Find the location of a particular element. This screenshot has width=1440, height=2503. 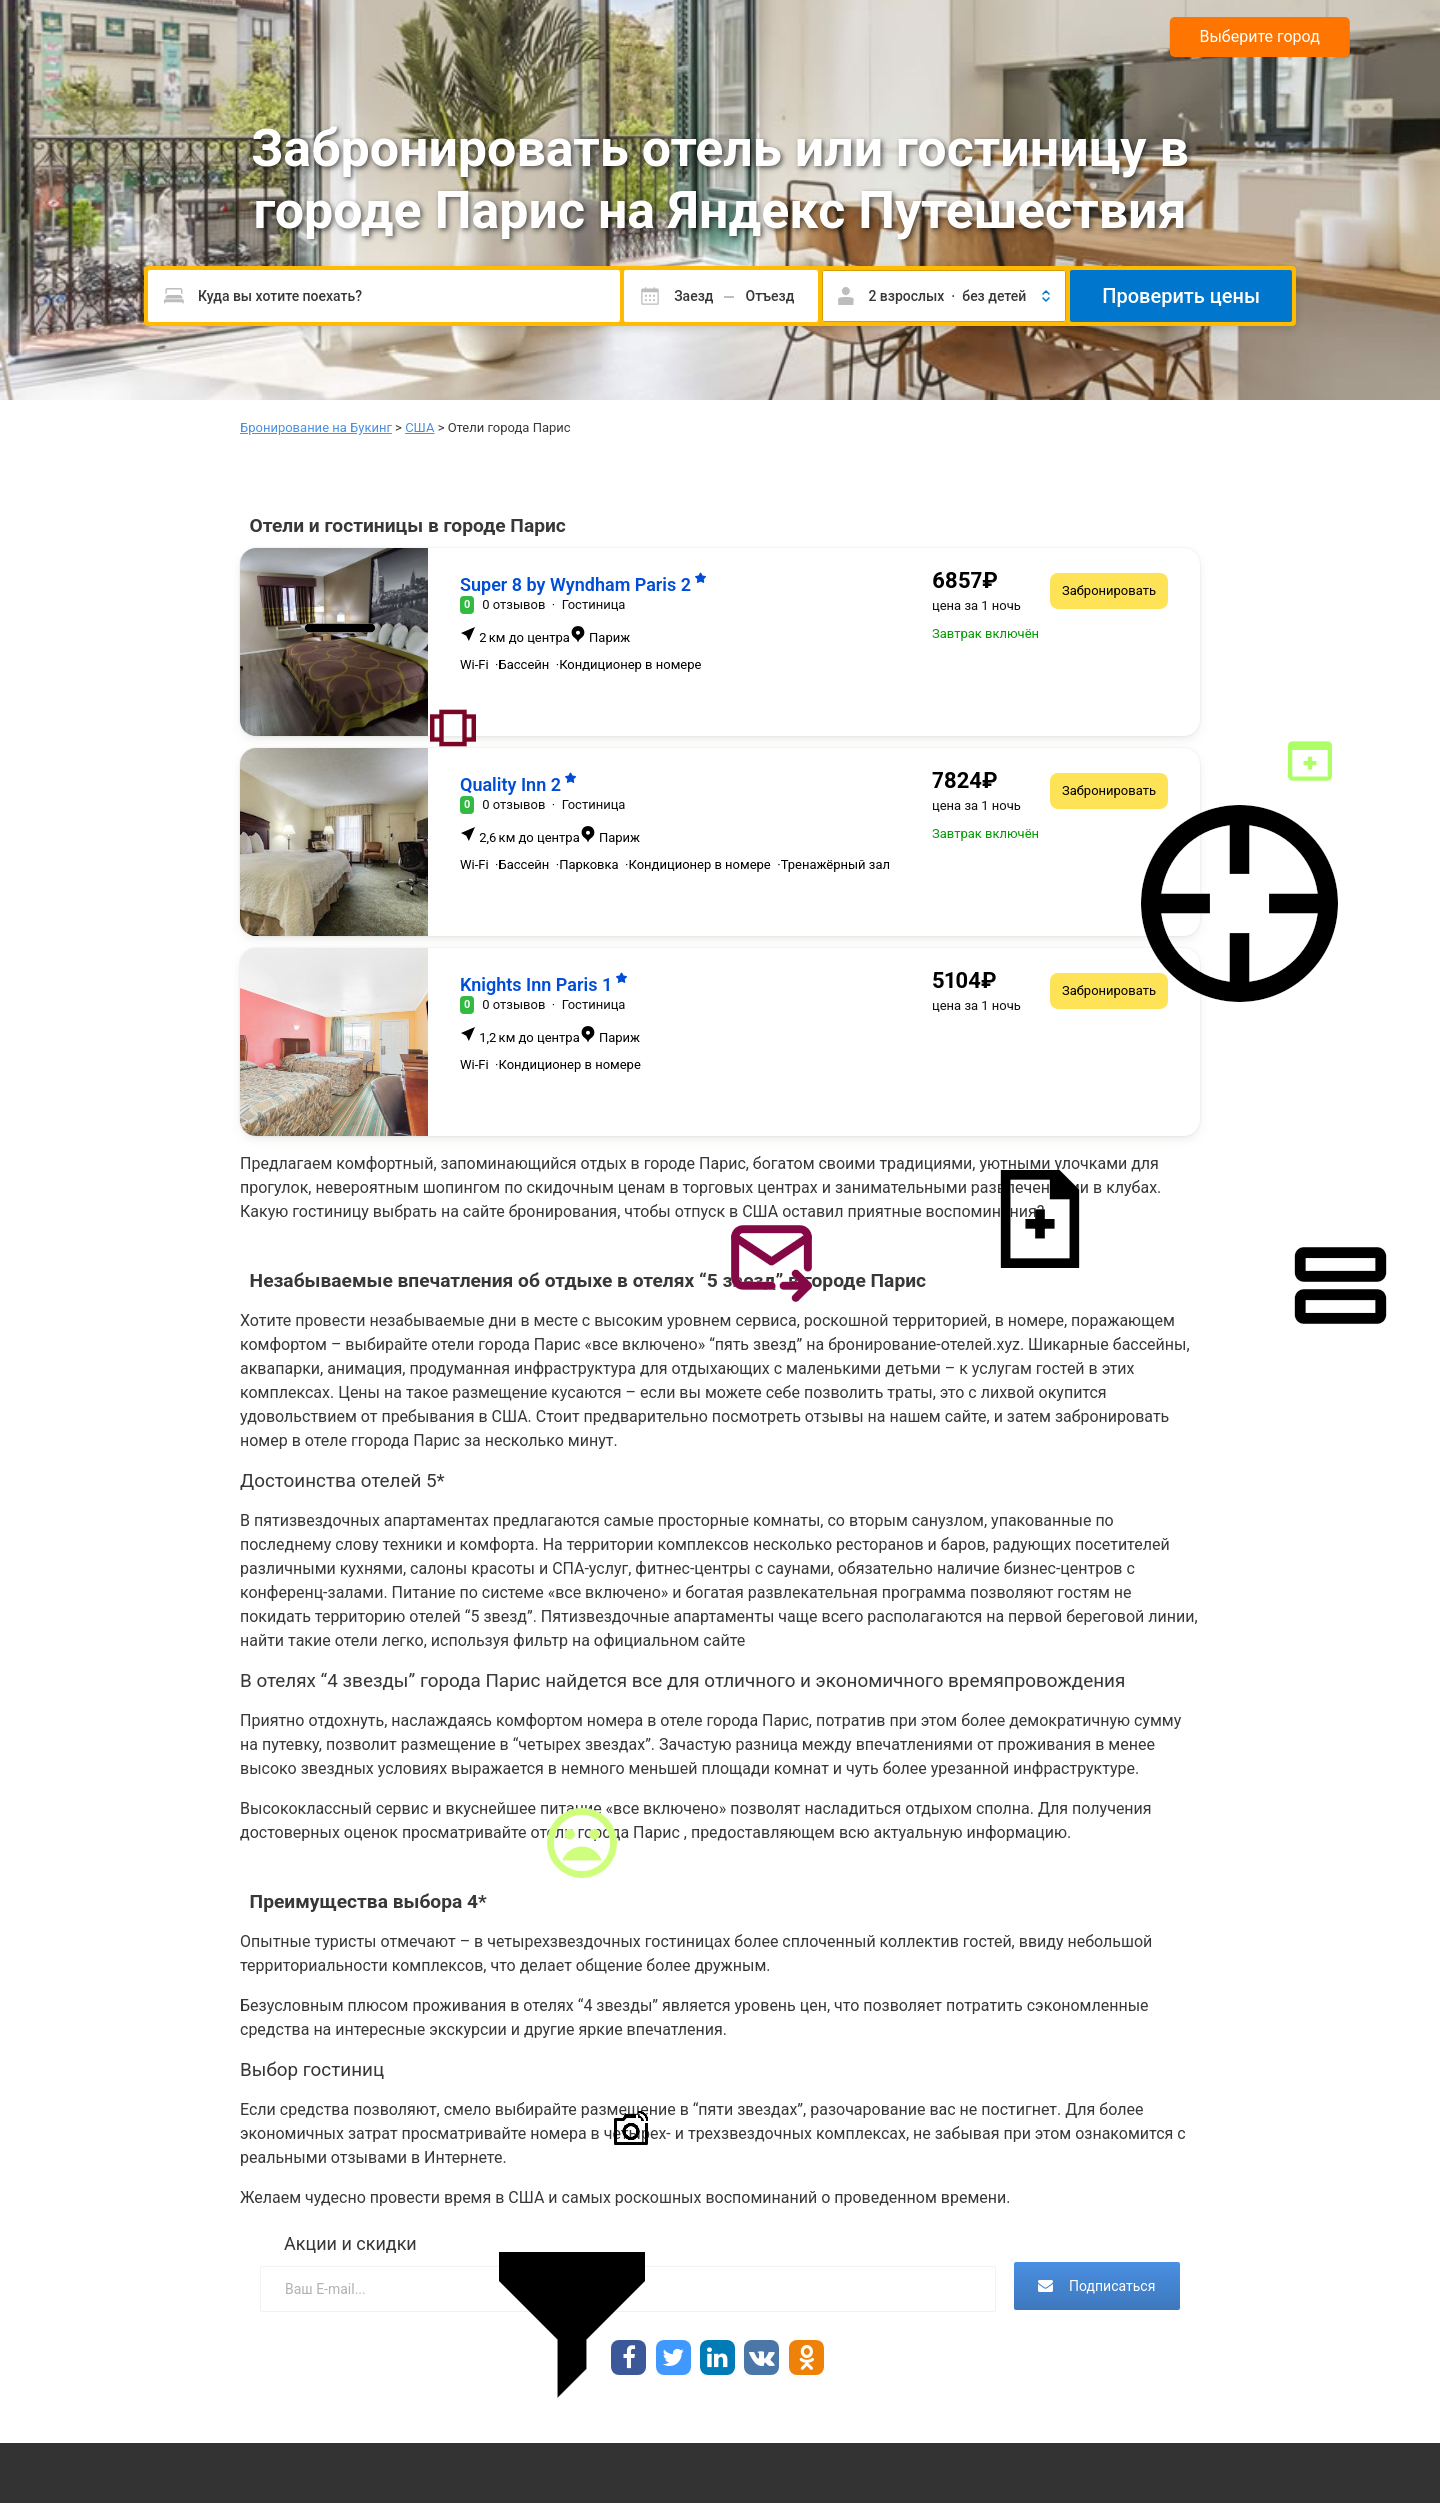

switch to row view layout is located at coordinates (1340, 1285).